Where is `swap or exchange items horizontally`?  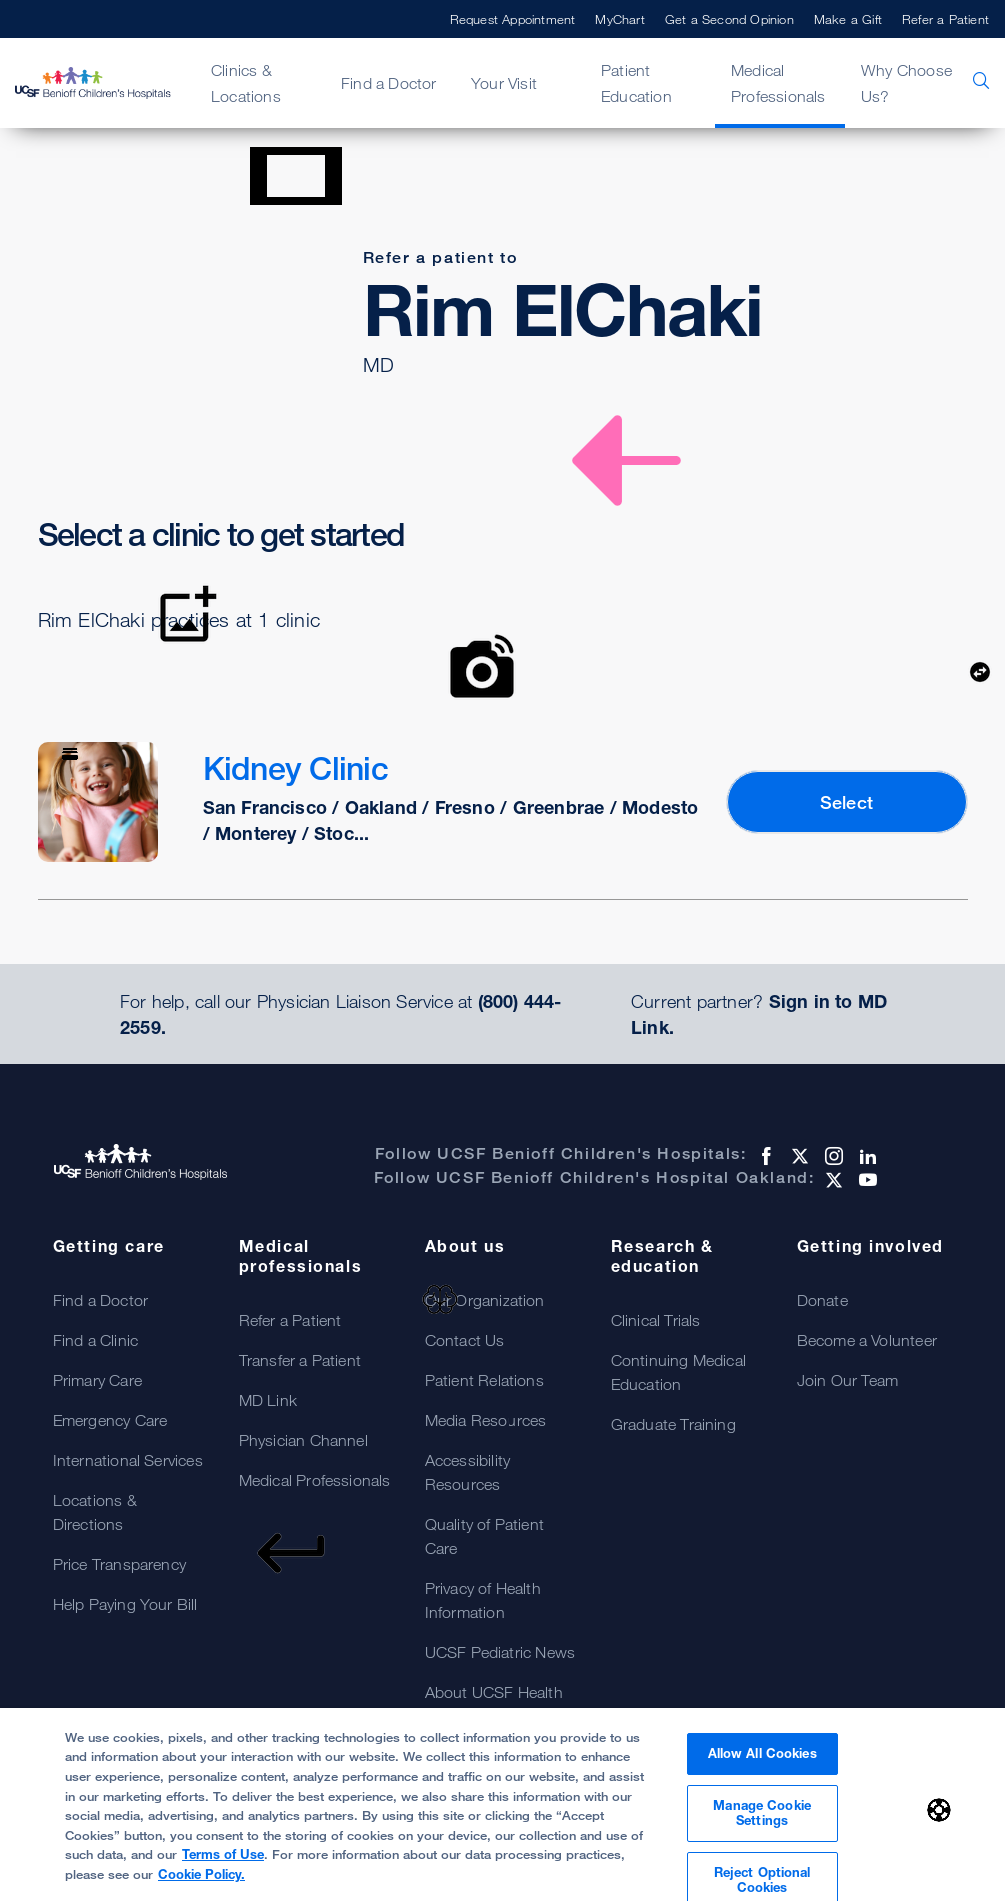 swap or exchange items horizontally is located at coordinates (980, 672).